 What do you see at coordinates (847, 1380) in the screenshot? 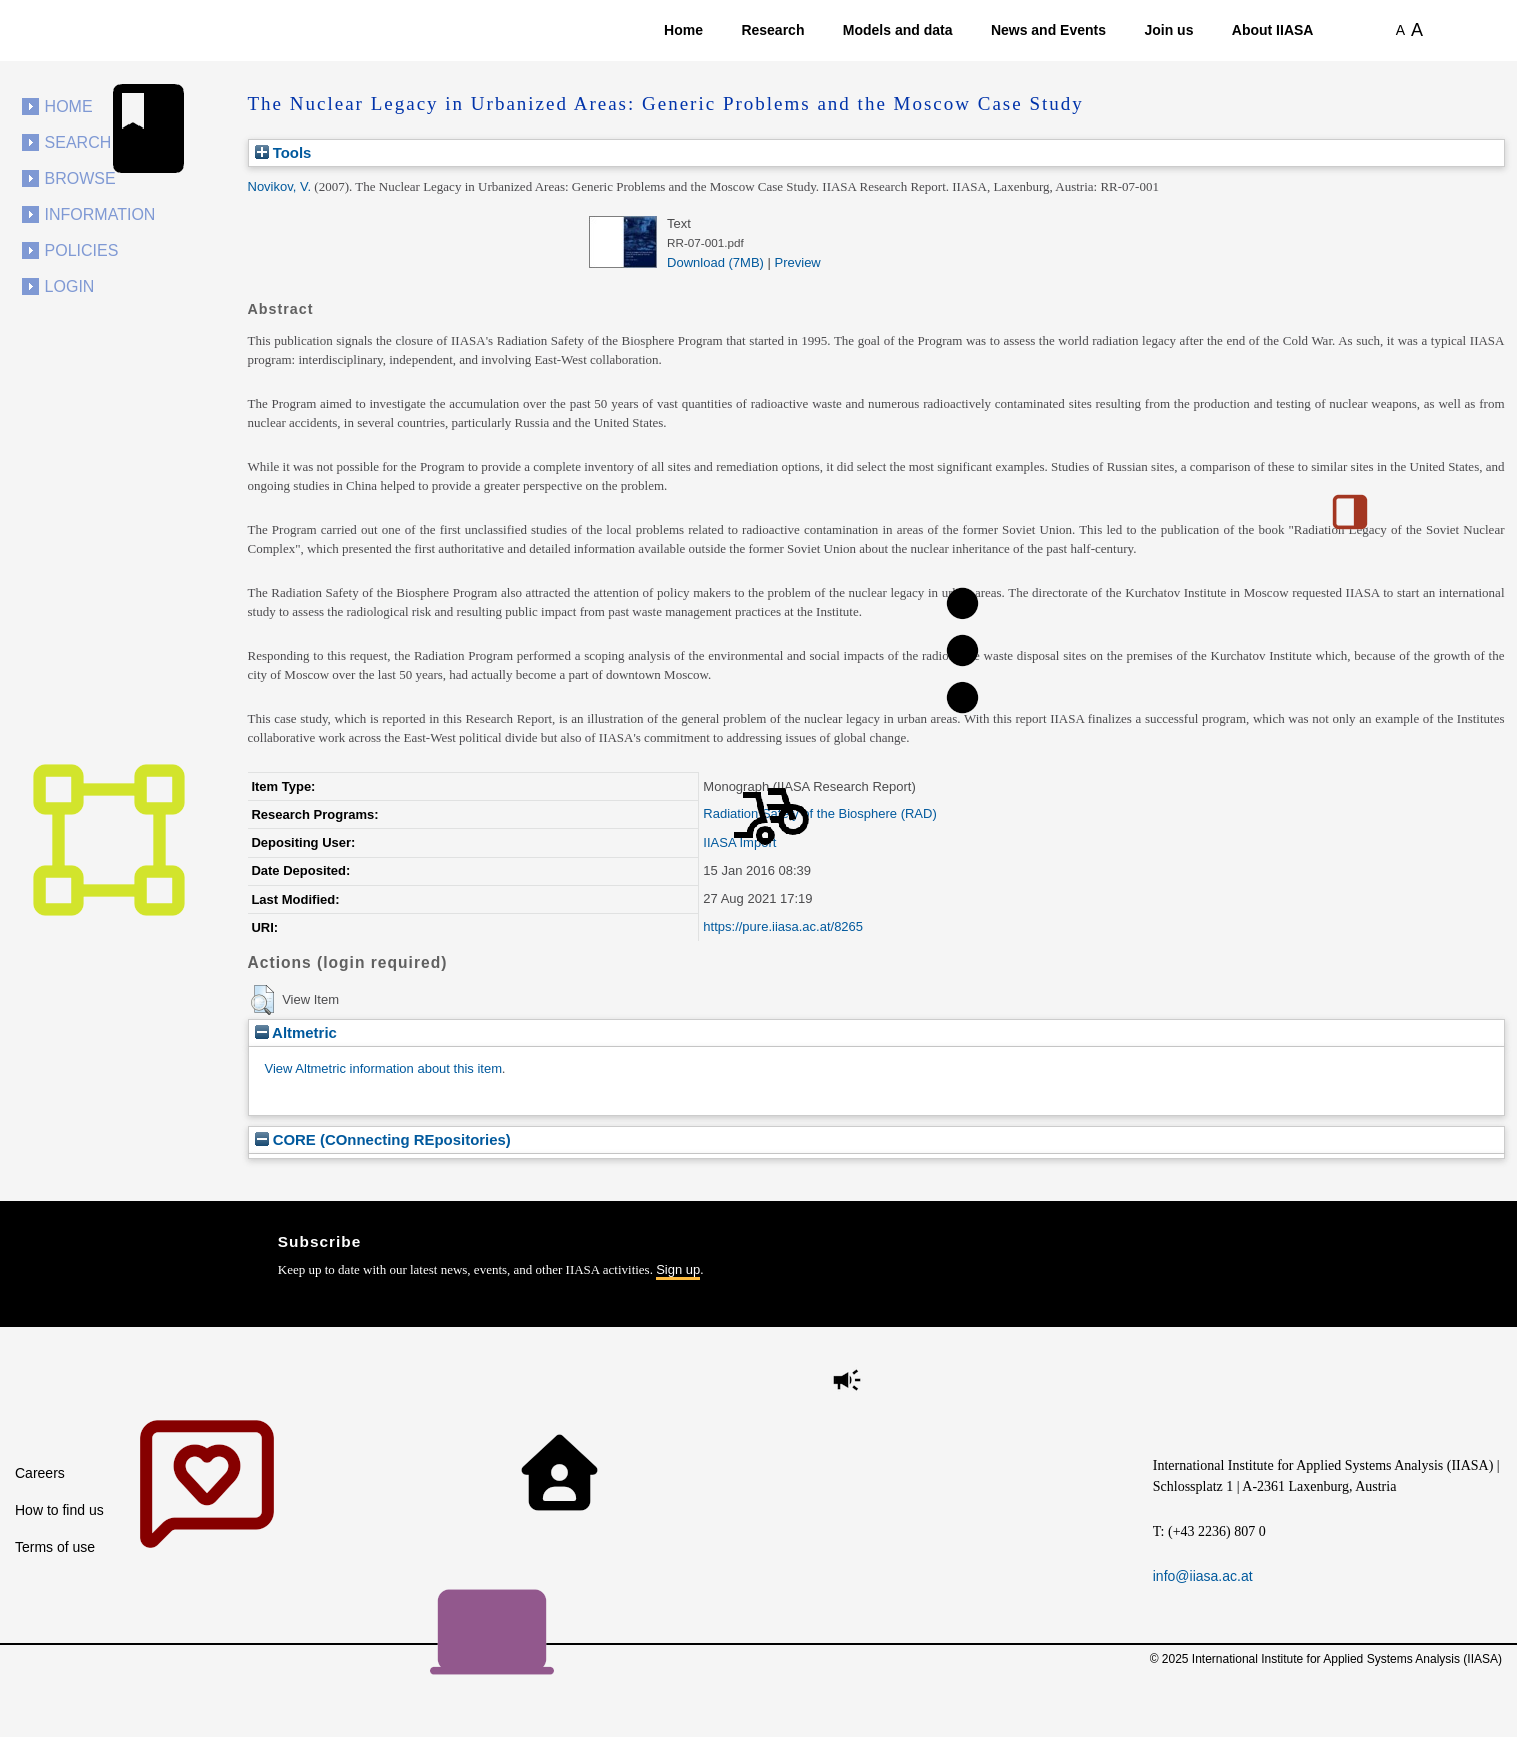
I see `view announcements or notifications` at bounding box center [847, 1380].